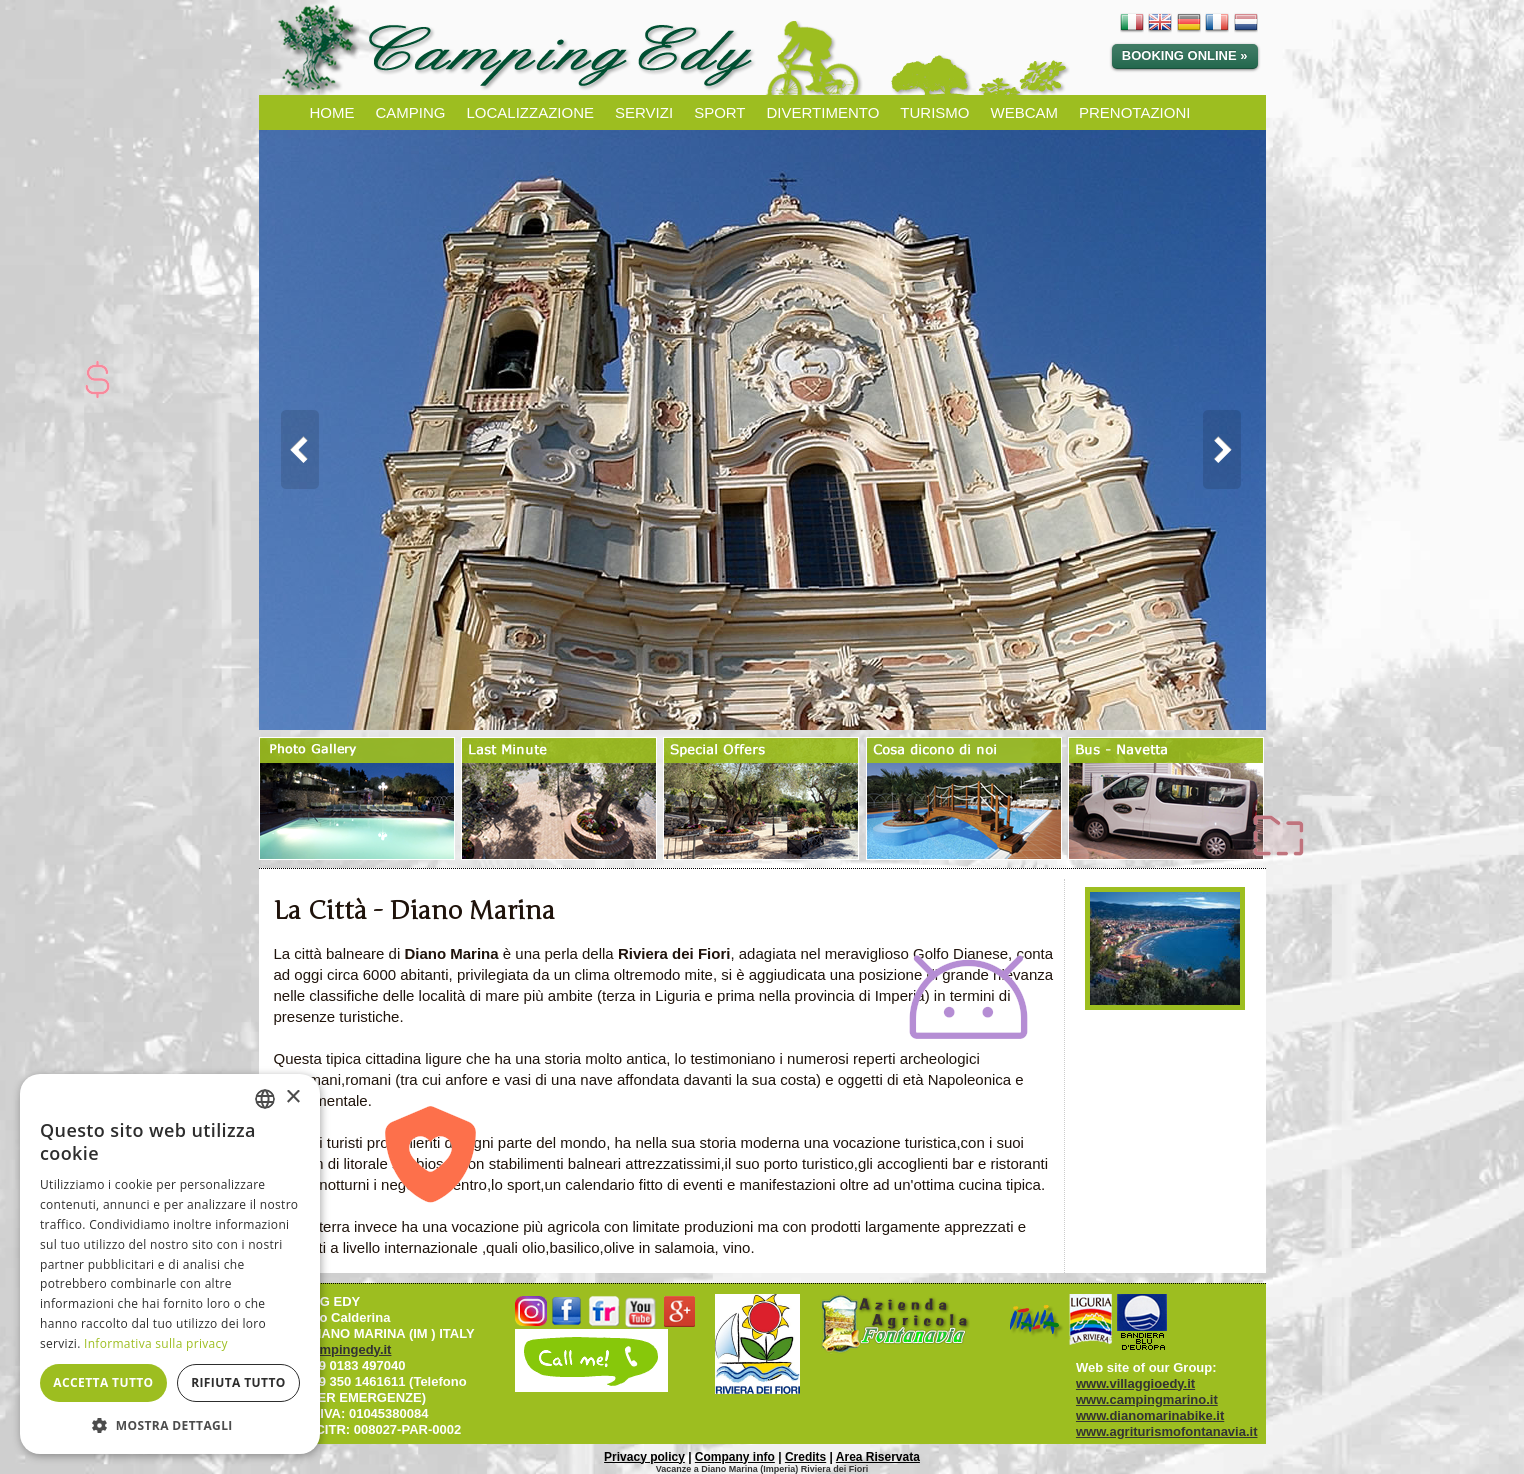  I want to click on create a new folder, so click(1278, 834).